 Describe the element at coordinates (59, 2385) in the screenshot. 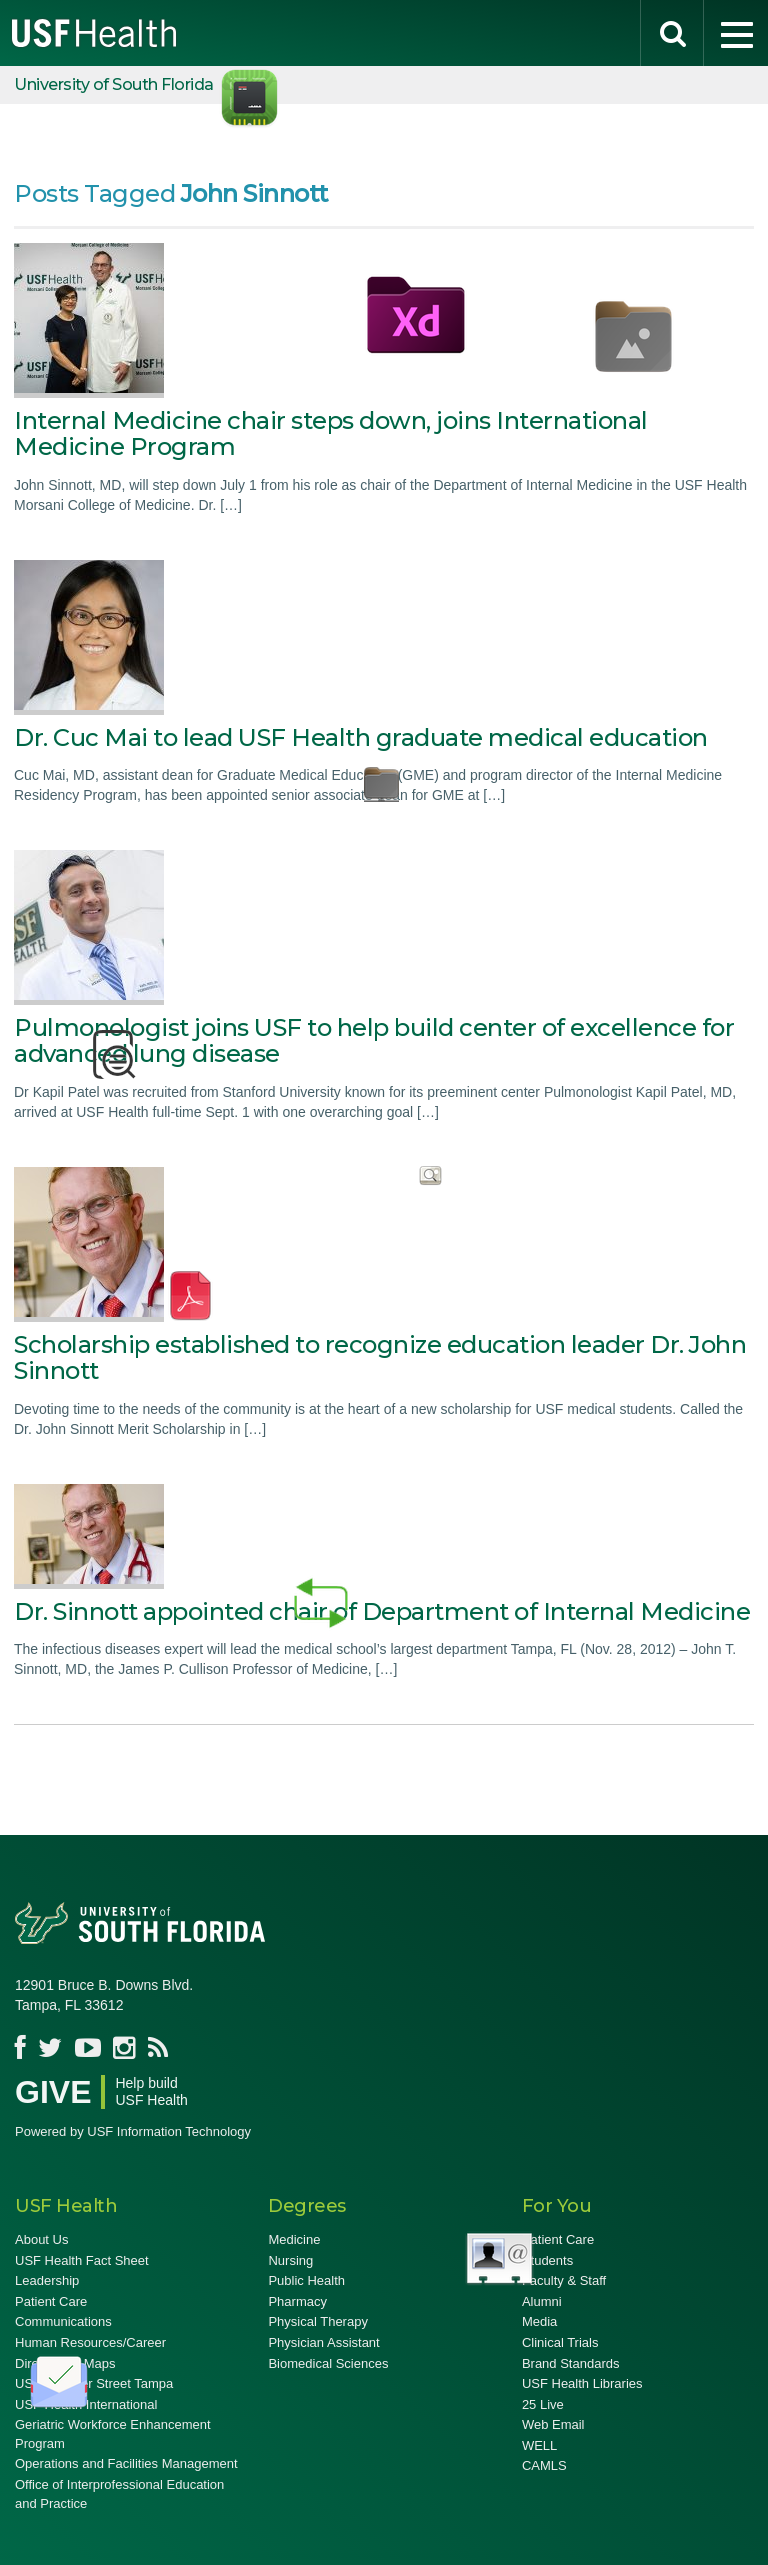

I see `mark email as not junk or spam` at that location.